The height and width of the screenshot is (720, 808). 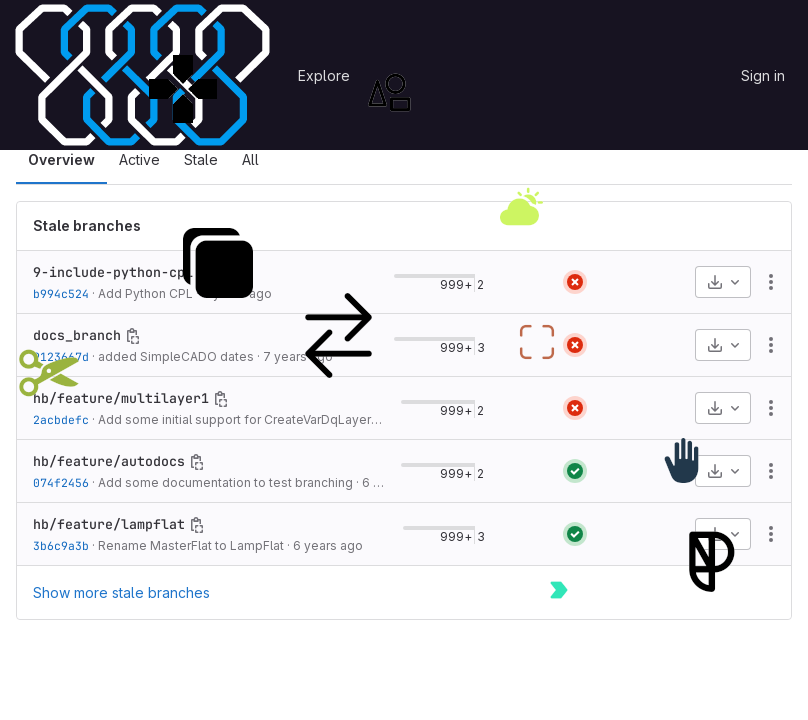 I want to click on stop or halt an action, so click(x=681, y=460).